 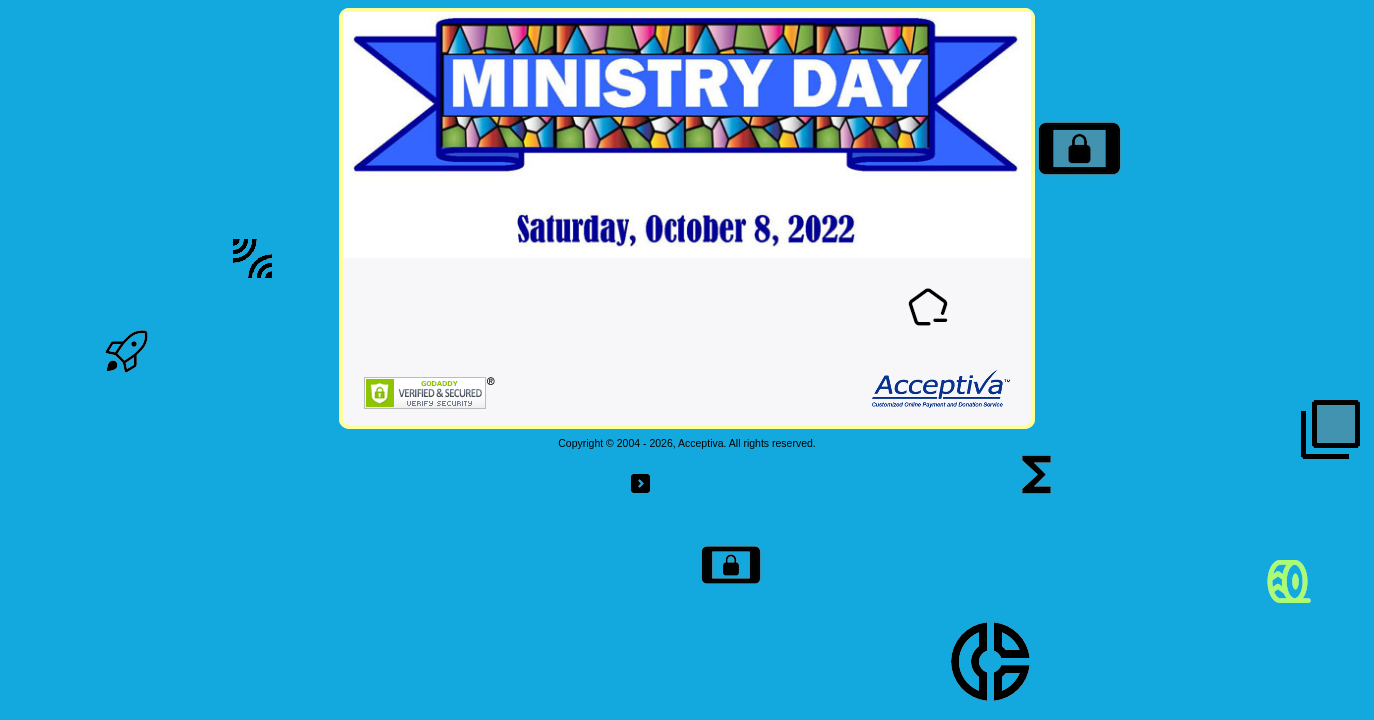 What do you see at coordinates (928, 308) in the screenshot?
I see `remove a selected shape` at bounding box center [928, 308].